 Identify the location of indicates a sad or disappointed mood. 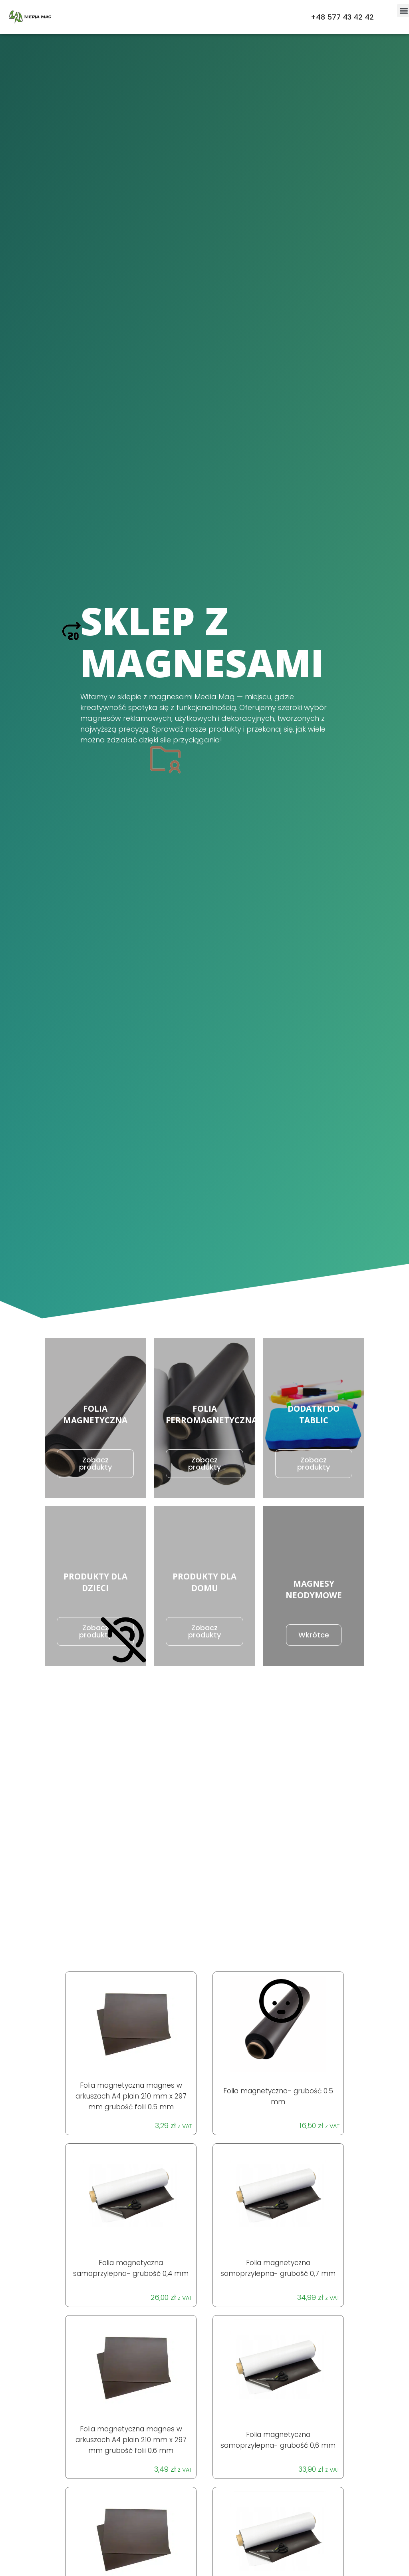
(281, 2001).